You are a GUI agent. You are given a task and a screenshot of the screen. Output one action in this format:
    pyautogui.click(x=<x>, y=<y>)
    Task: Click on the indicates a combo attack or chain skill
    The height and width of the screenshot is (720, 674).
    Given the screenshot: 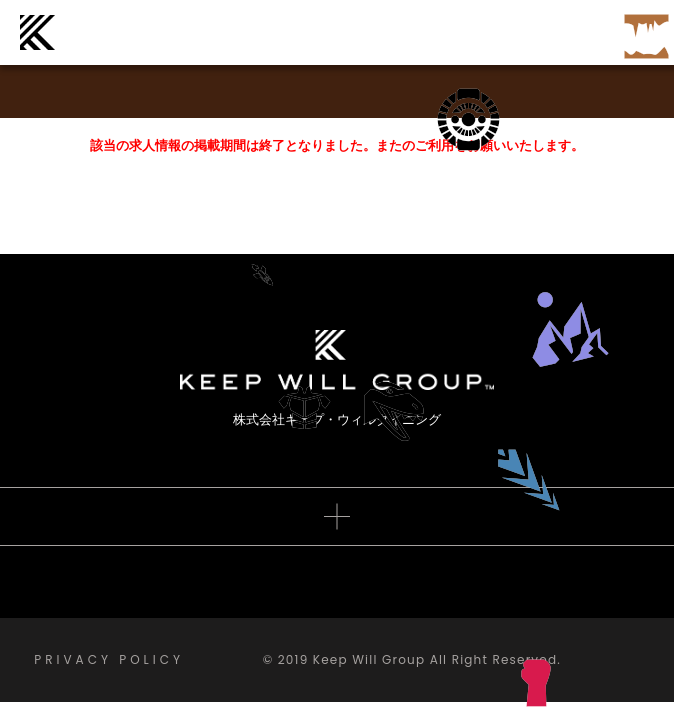 What is the action you would take?
    pyautogui.click(x=529, y=480)
    